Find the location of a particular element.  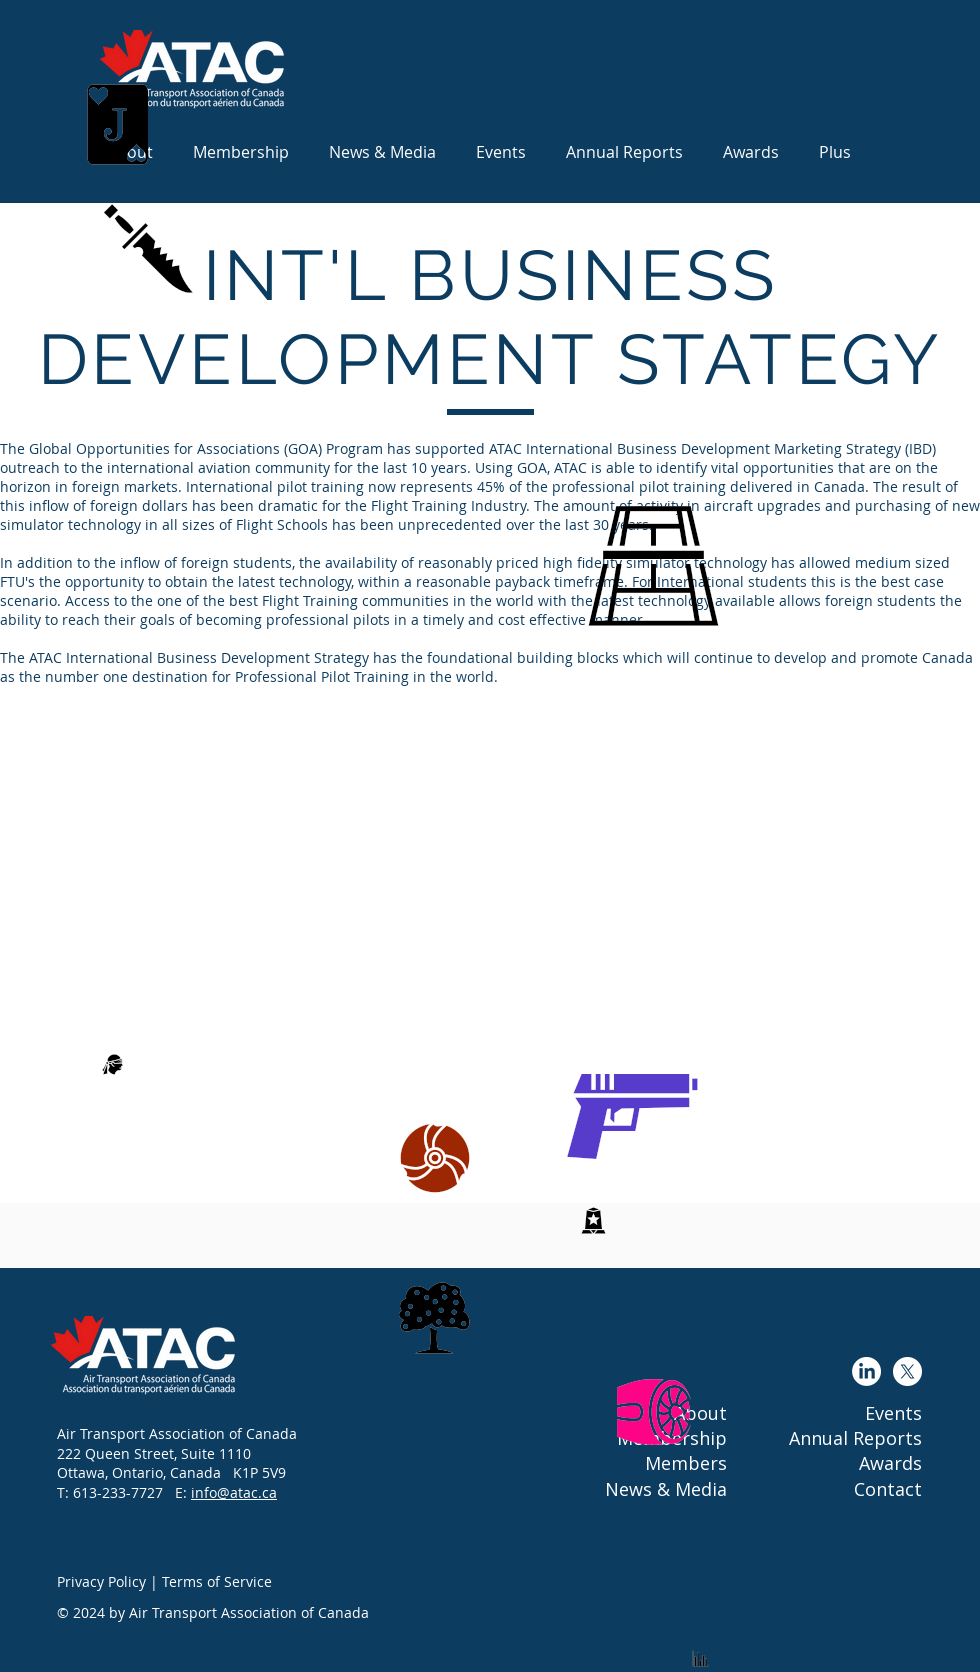

activate morph ball transformation is located at coordinates (435, 1158).